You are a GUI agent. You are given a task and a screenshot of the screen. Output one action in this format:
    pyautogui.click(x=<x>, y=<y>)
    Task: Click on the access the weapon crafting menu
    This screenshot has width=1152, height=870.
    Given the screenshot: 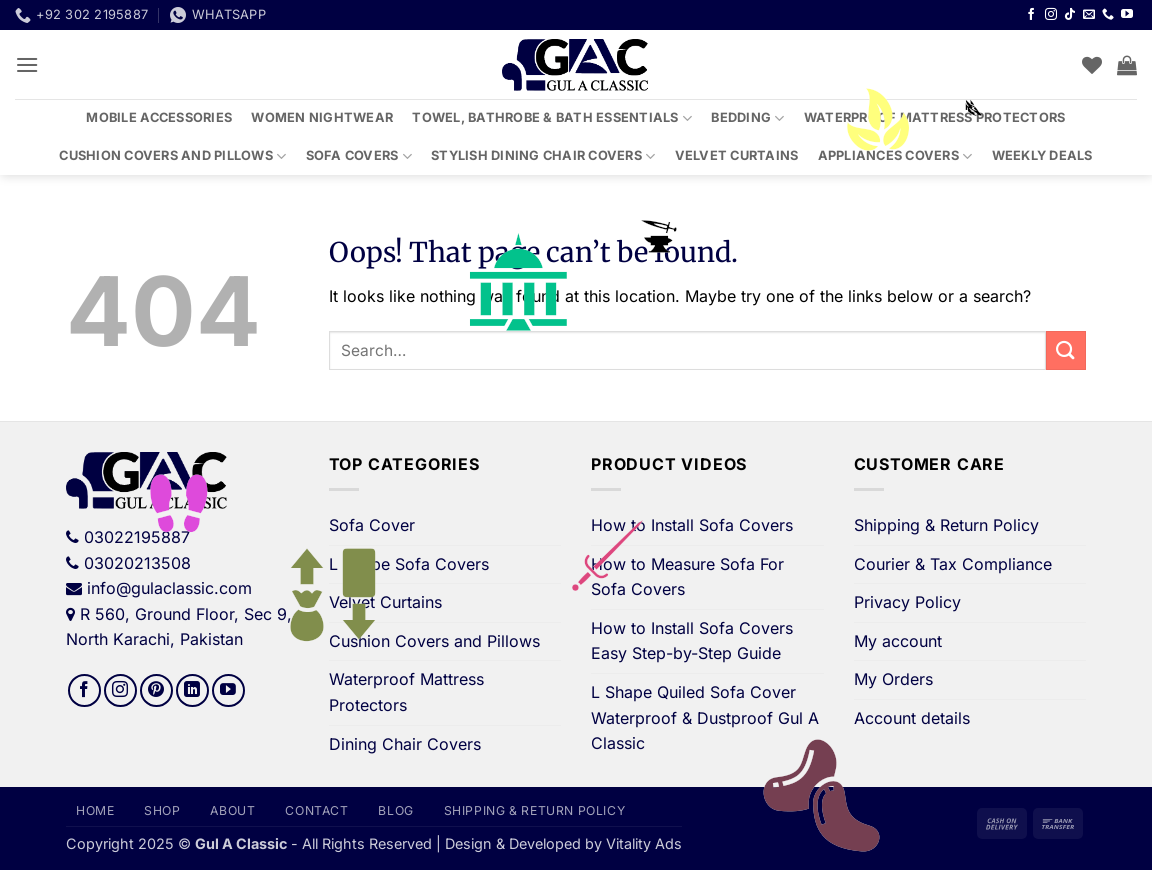 What is the action you would take?
    pyautogui.click(x=659, y=235)
    